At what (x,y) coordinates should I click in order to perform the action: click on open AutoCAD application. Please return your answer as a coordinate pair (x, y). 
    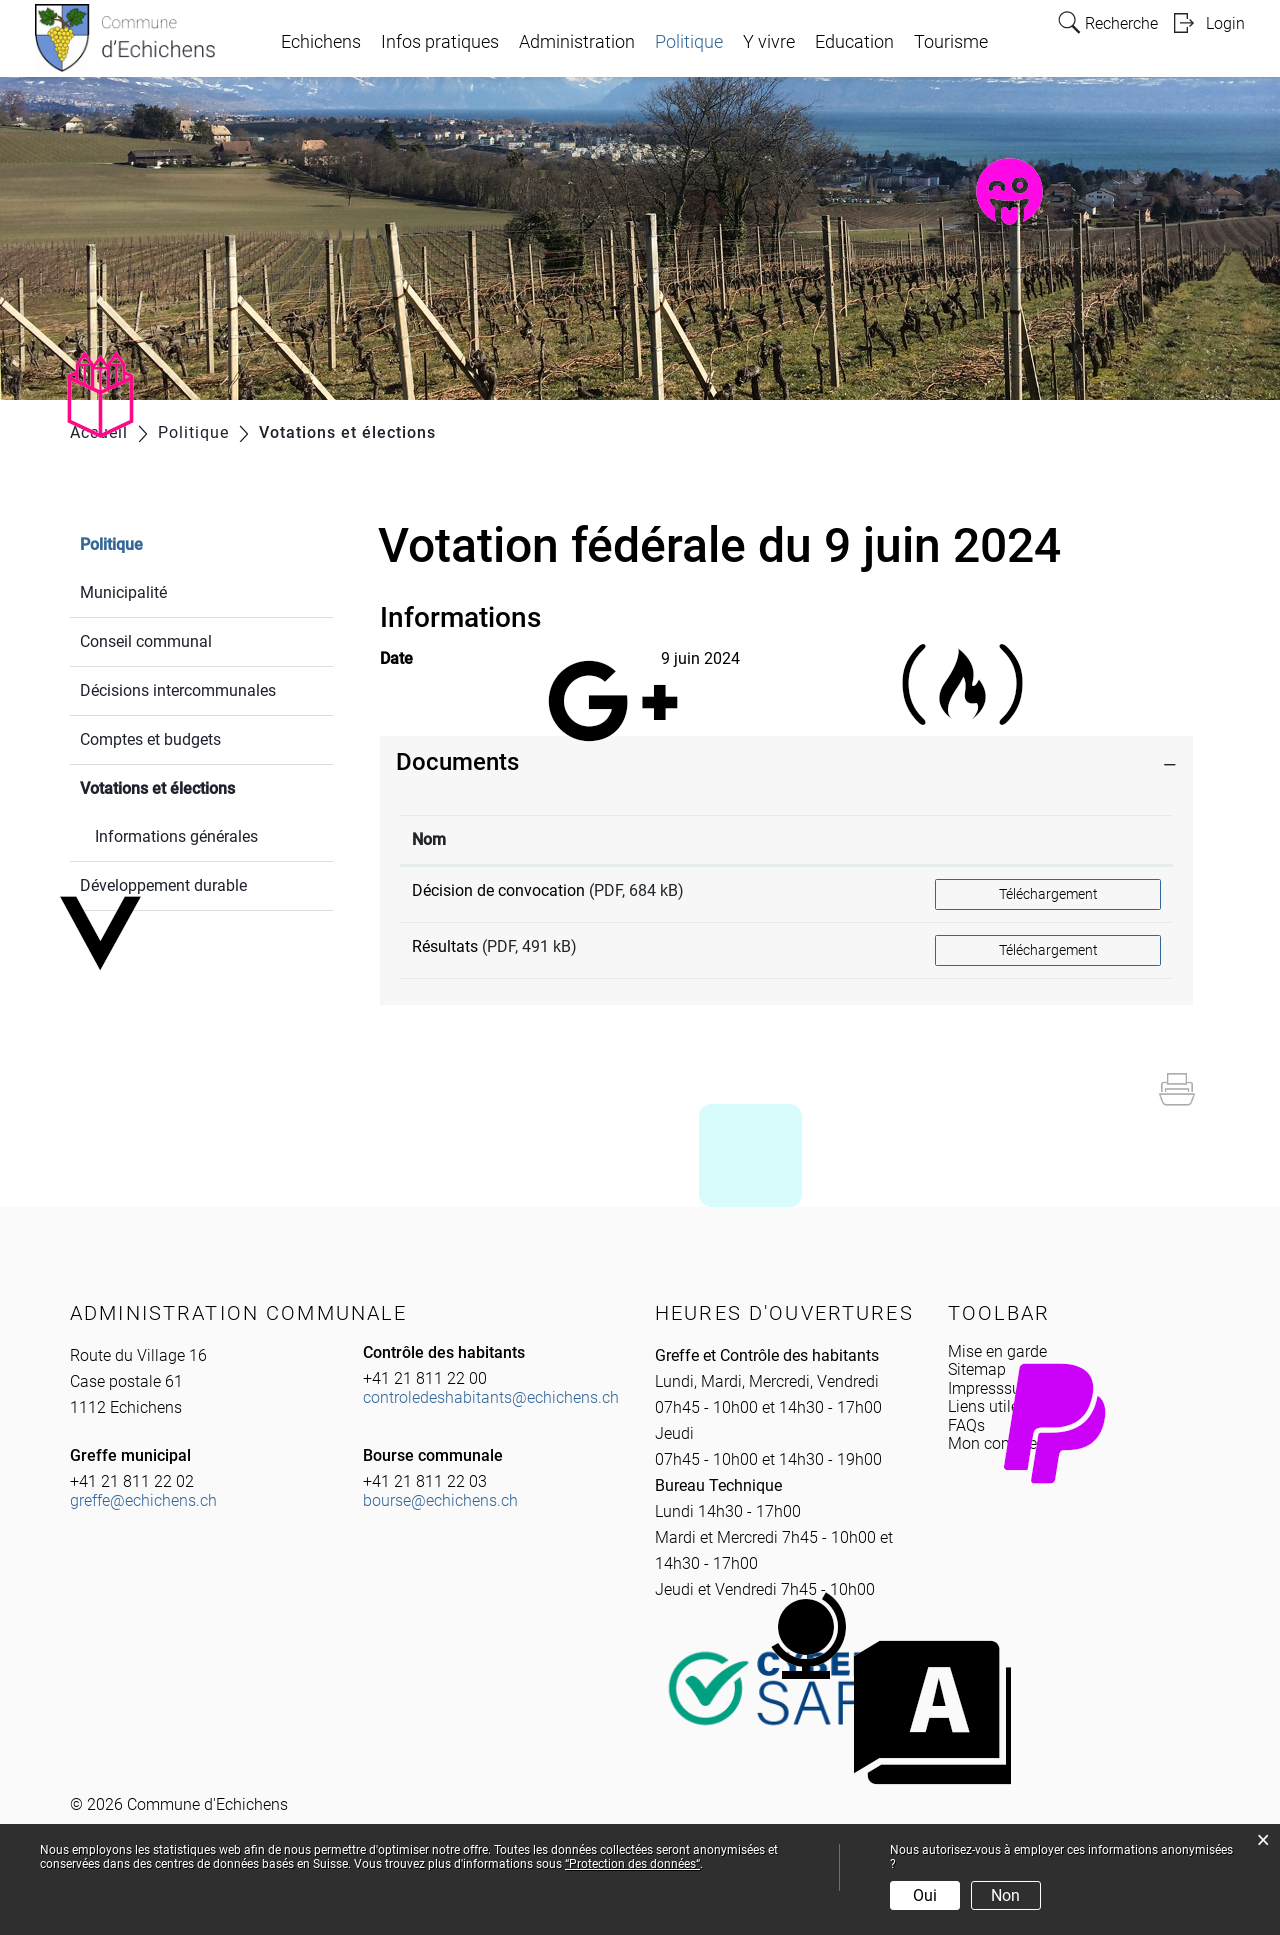
    Looking at the image, I should click on (932, 1712).